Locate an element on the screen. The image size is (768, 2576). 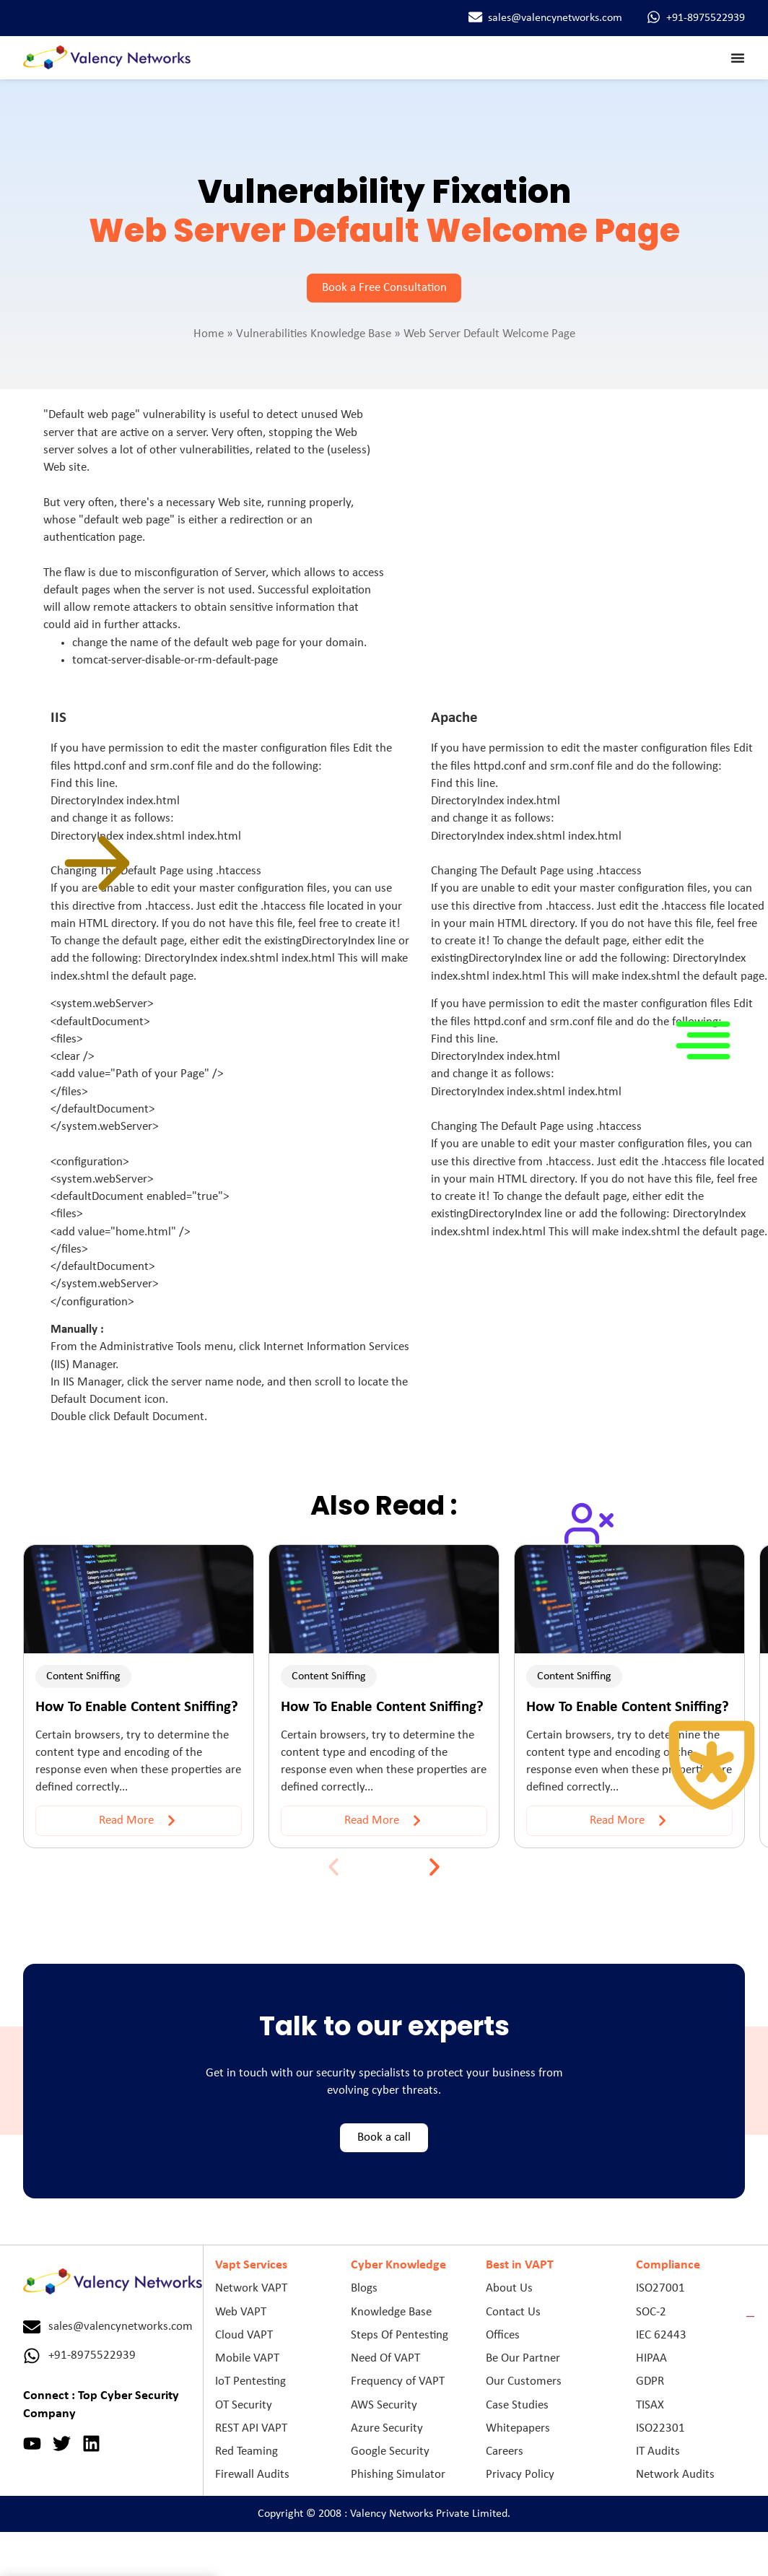
decrease quantity or value is located at coordinates (750, 2316).